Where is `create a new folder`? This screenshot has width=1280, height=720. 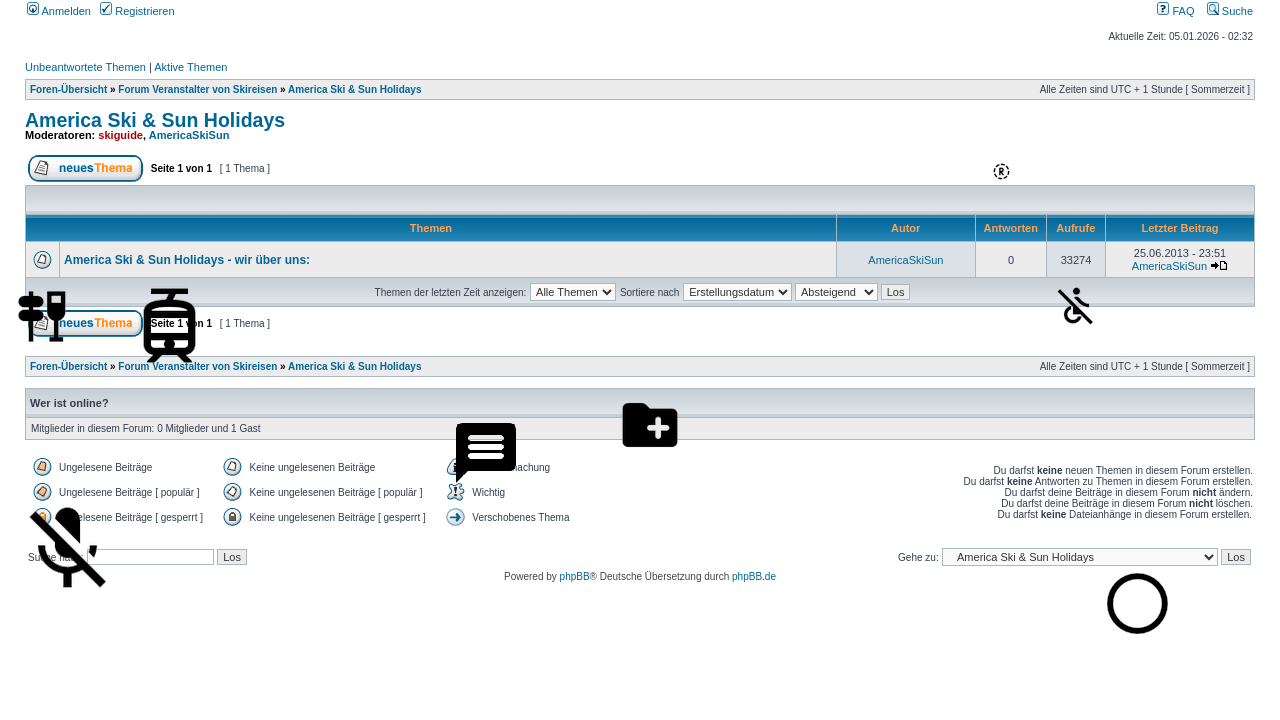 create a new folder is located at coordinates (650, 425).